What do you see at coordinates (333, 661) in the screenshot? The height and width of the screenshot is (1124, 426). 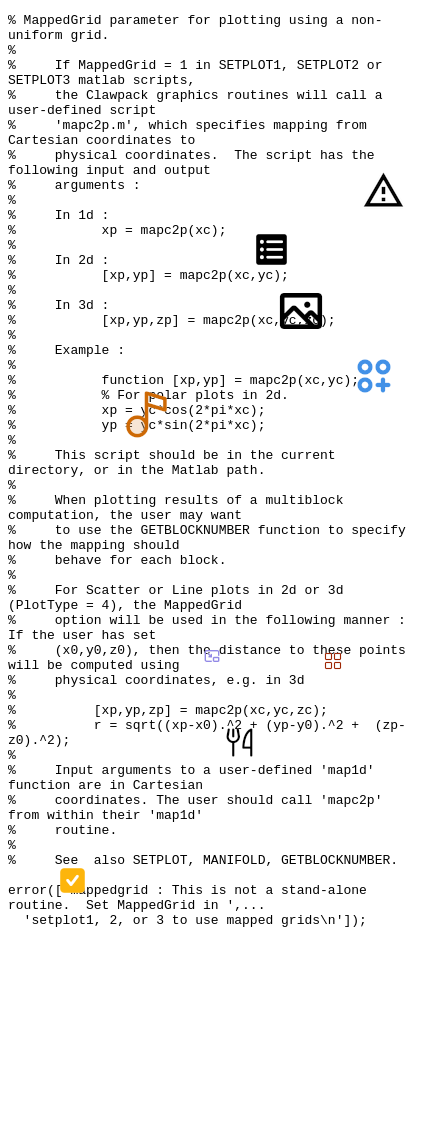 I see `view items in grid layout` at bounding box center [333, 661].